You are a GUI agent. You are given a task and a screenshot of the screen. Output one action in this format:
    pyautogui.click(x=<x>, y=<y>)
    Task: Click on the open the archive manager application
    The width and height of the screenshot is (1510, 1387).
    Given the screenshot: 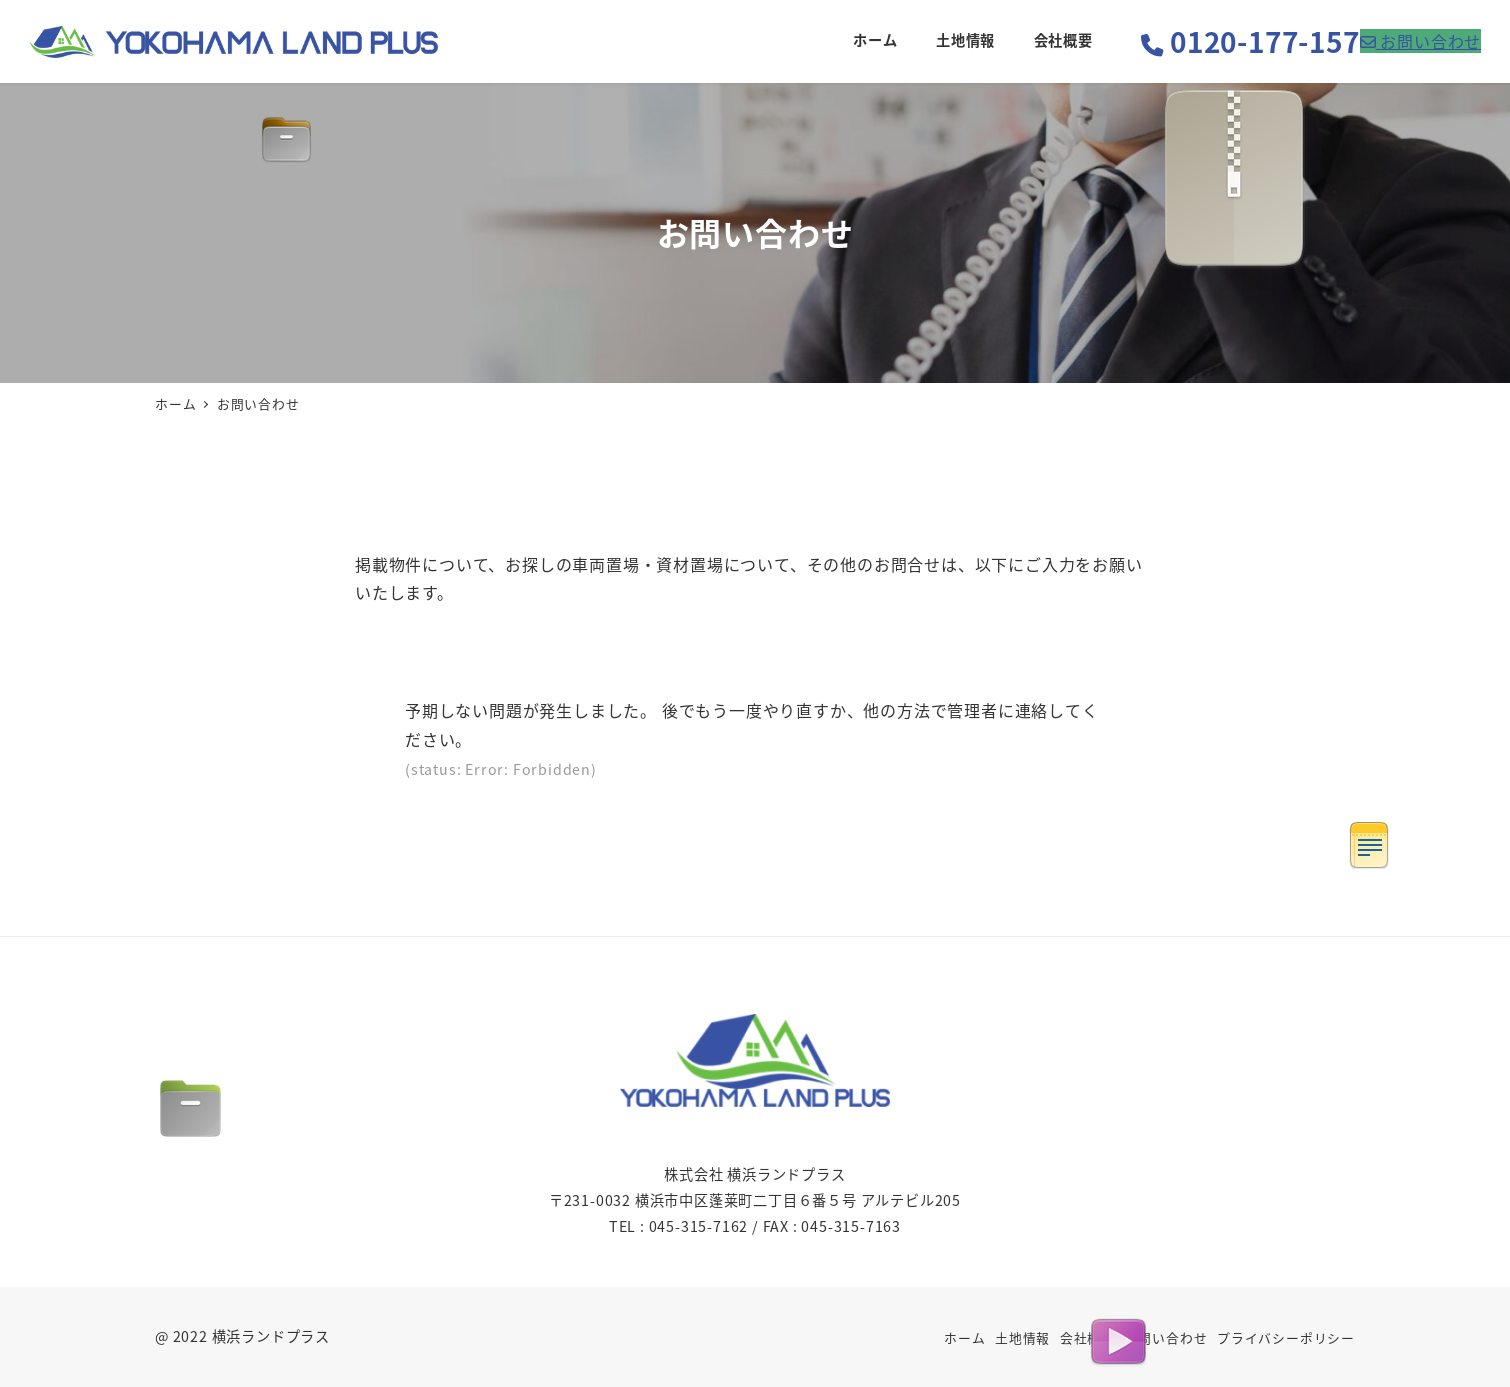 What is the action you would take?
    pyautogui.click(x=1234, y=178)
    